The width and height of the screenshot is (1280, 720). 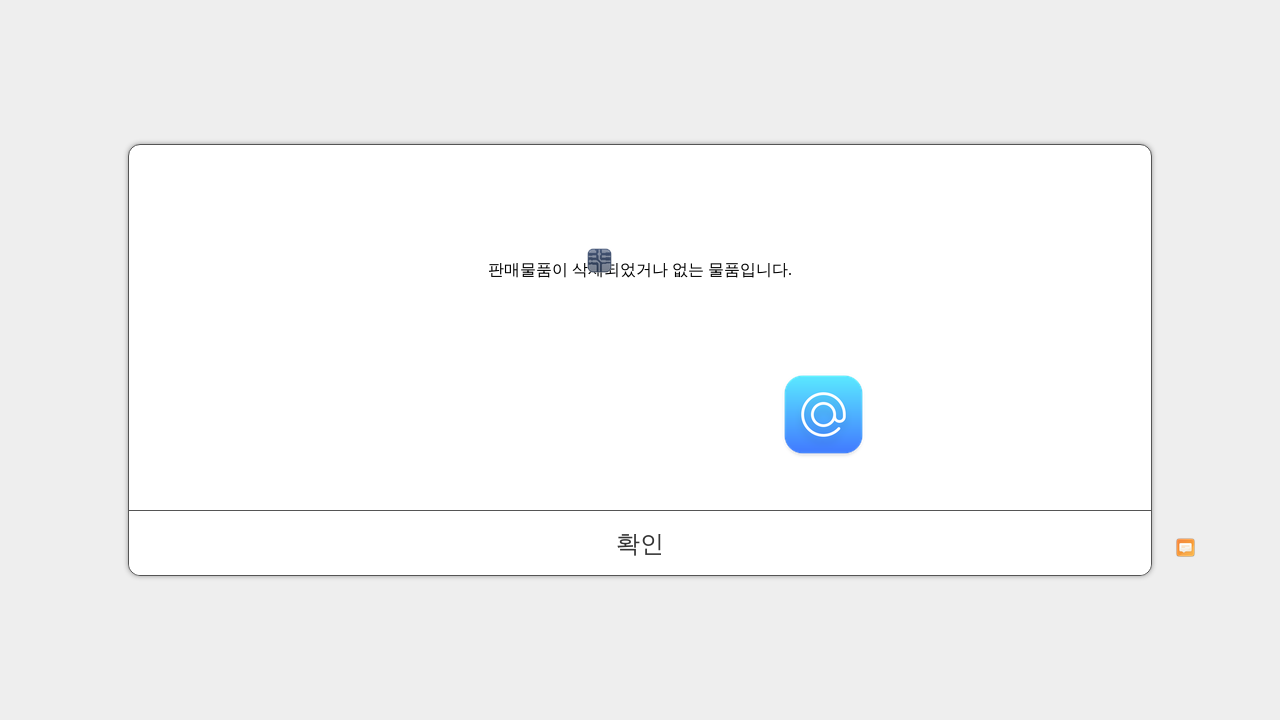 What do you see at coordinates (599, 260) in the screenshot?
I see `open gerbview nightly app for viewing gerber PCB files` at bounding box center [599, 260].